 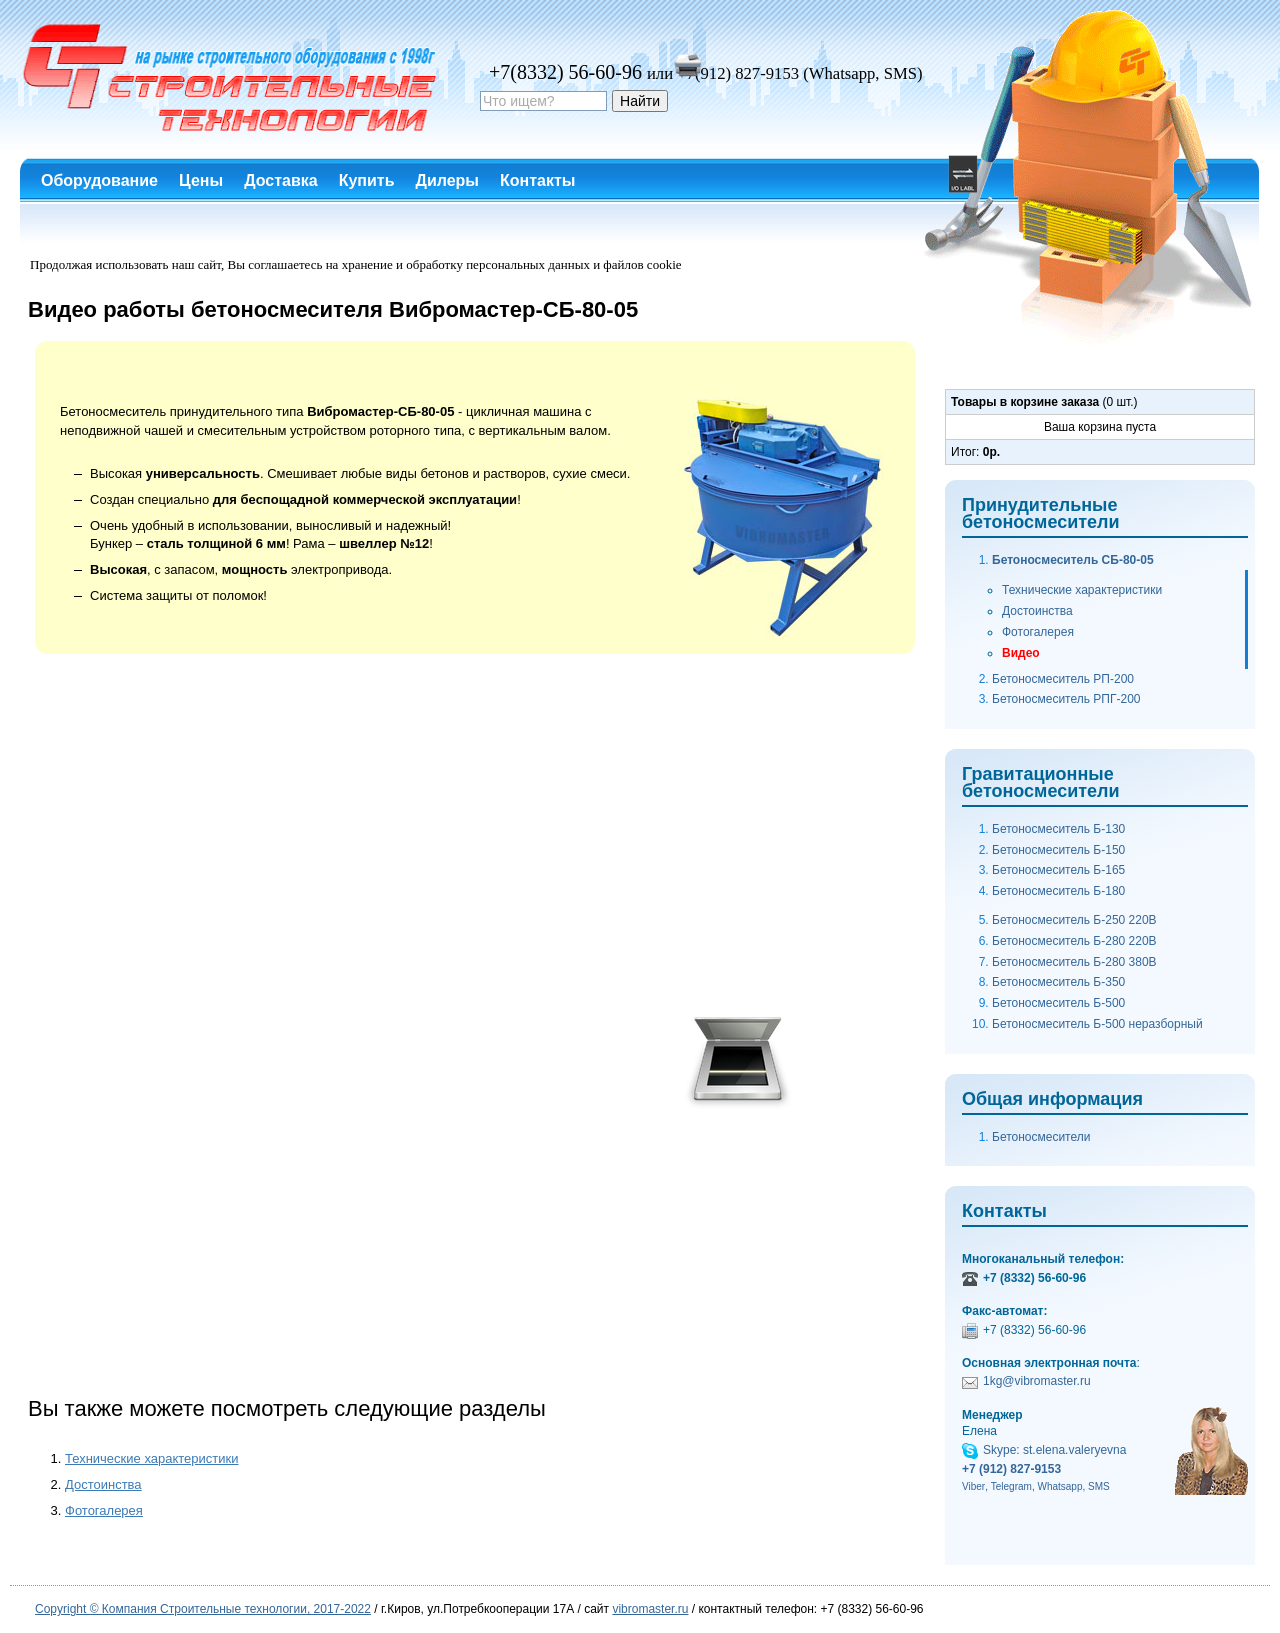 What do you see at coordinates (688, 65) in the screenshot?
I see `browse network printers via SMB protocol` at bounding box center [688, 65].